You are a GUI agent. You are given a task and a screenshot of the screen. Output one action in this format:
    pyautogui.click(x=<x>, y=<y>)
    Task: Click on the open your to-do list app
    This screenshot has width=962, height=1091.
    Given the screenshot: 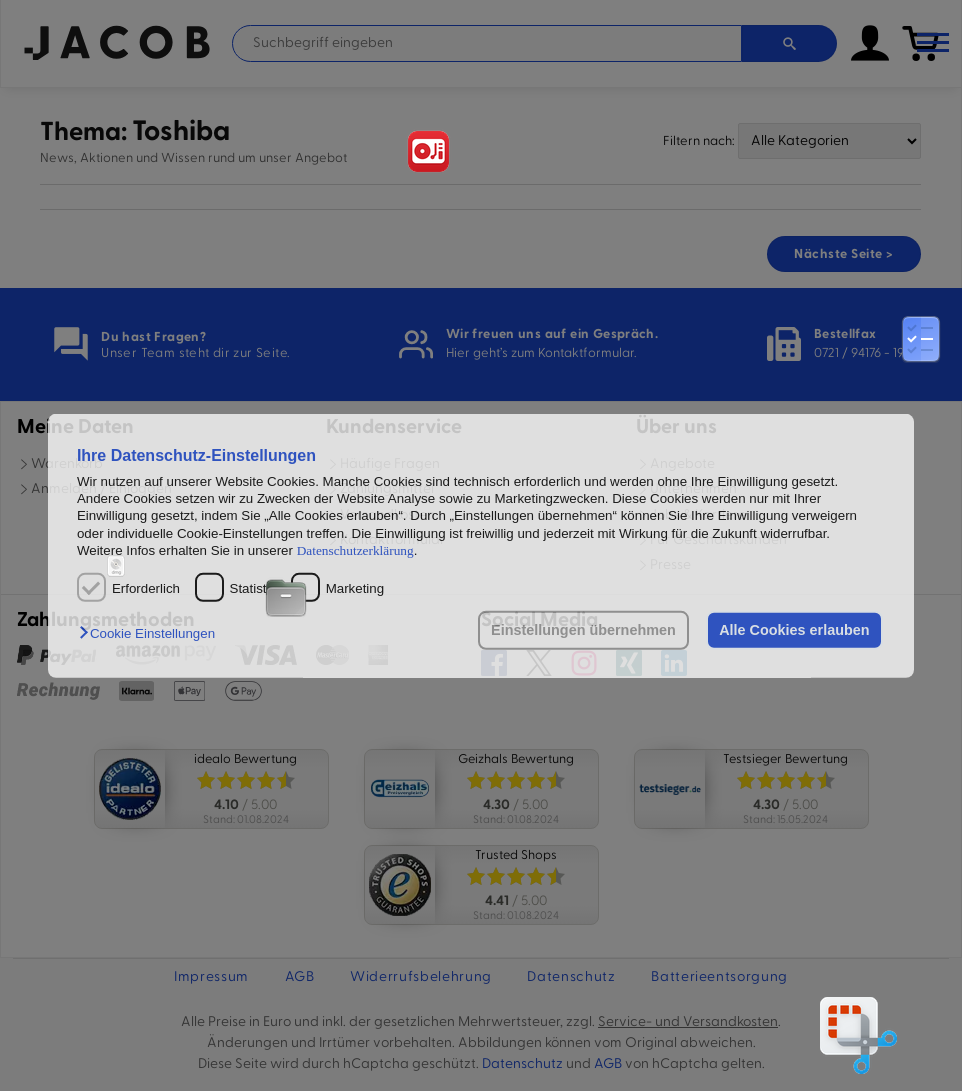 What is the action you would take?
    pyautogui.click(x=921, y=339)
    